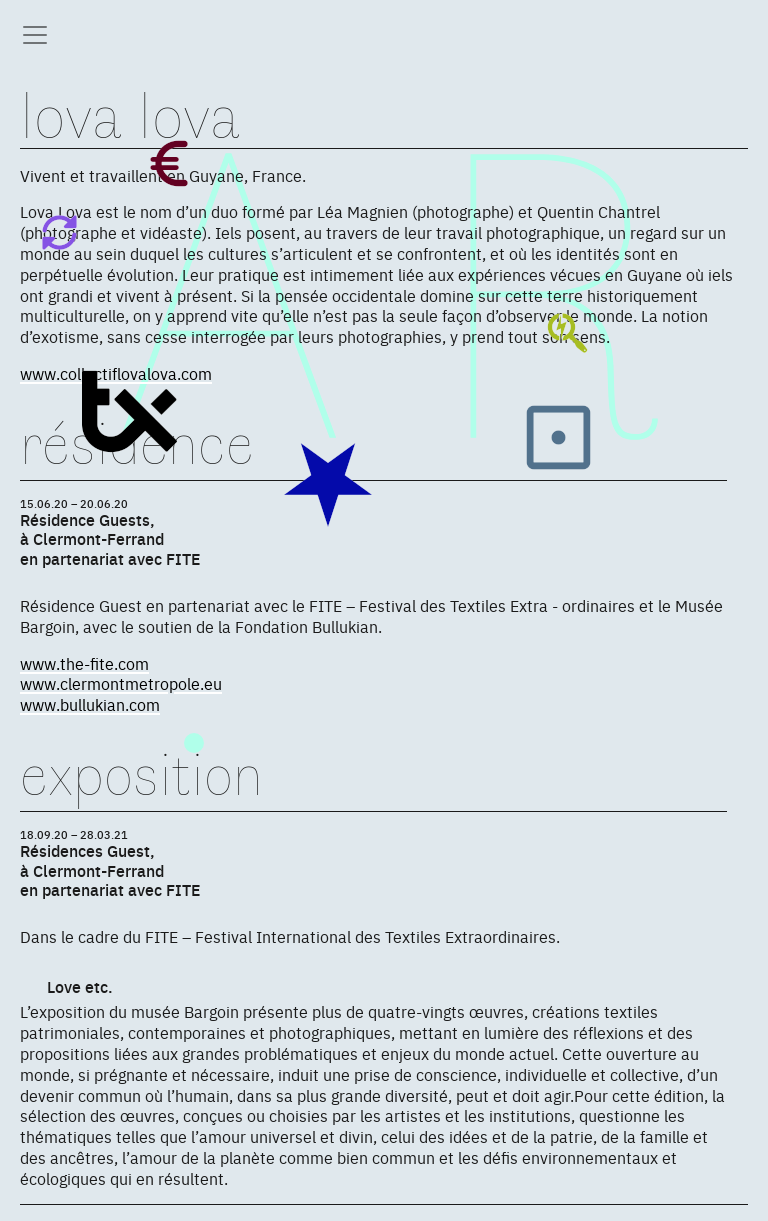  What do you see at coordinates (59, 232) in the screenshot?
I see `sync or refresh content` at bounding box center [59, 232].